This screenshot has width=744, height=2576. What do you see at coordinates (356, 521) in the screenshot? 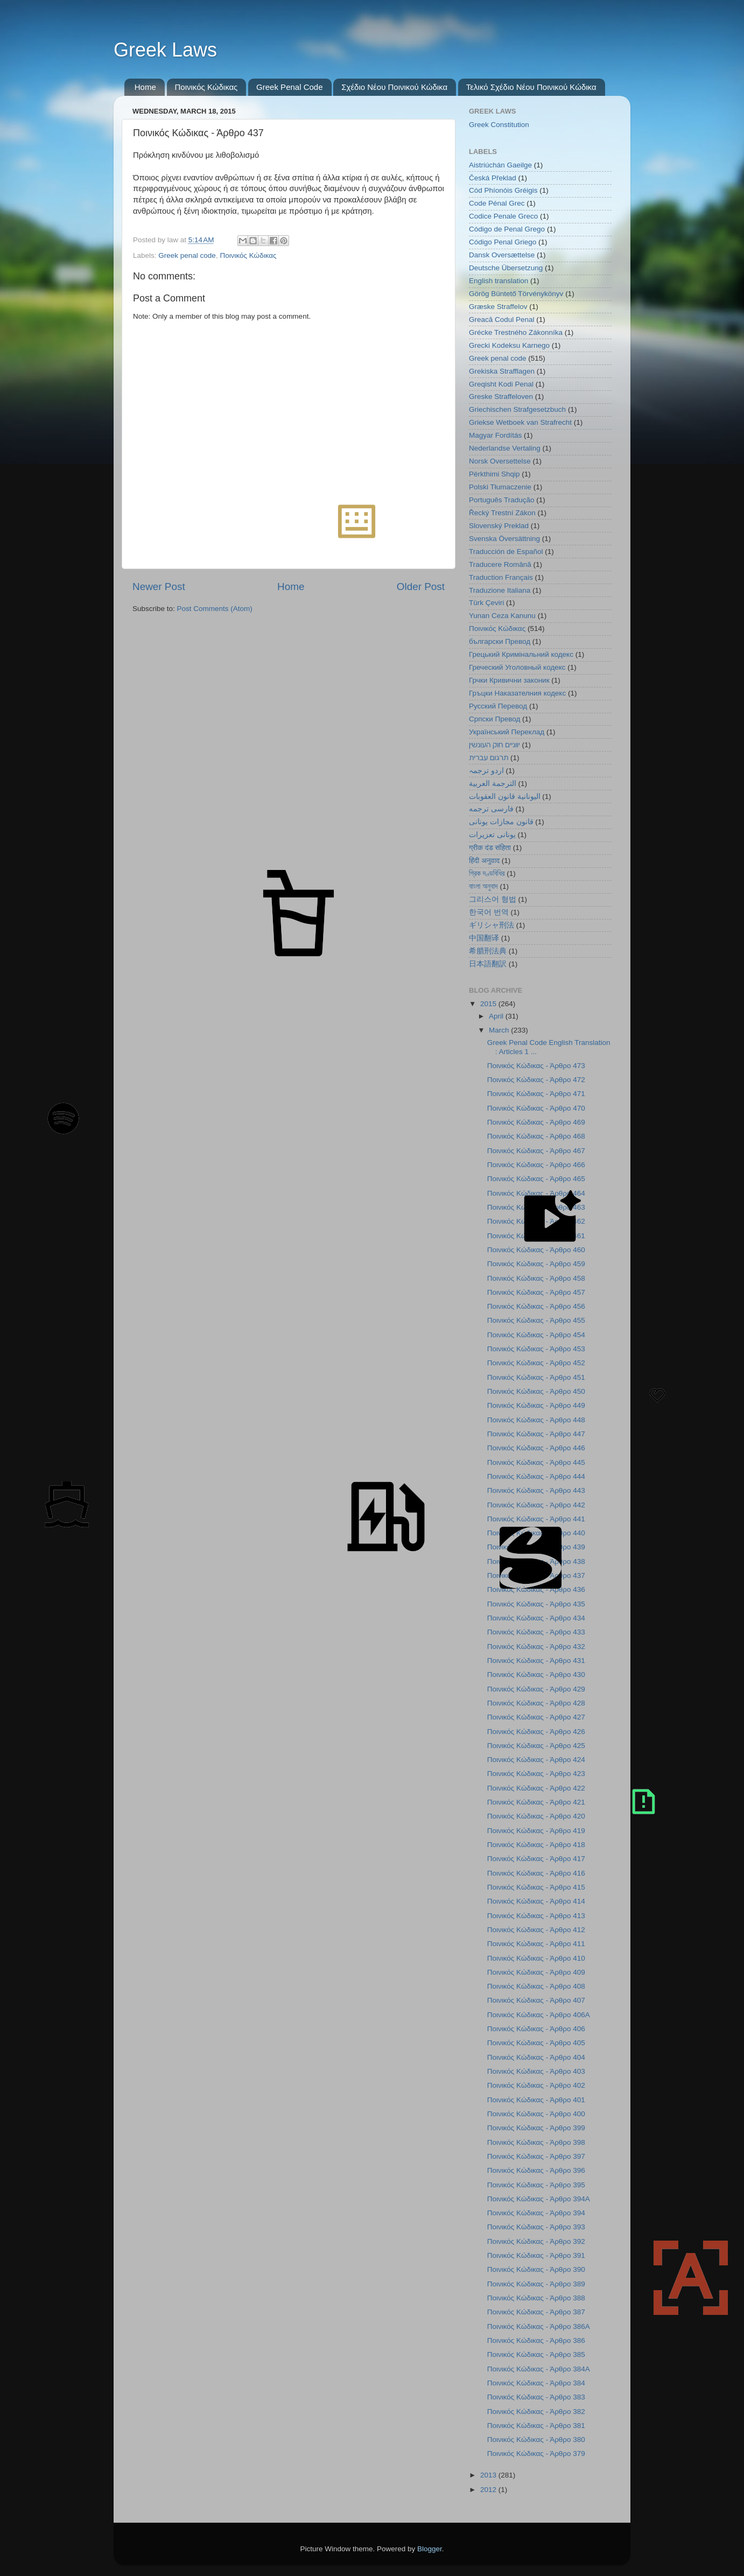
I see `open on-screen keyboard` at bounding box center [356, 521].